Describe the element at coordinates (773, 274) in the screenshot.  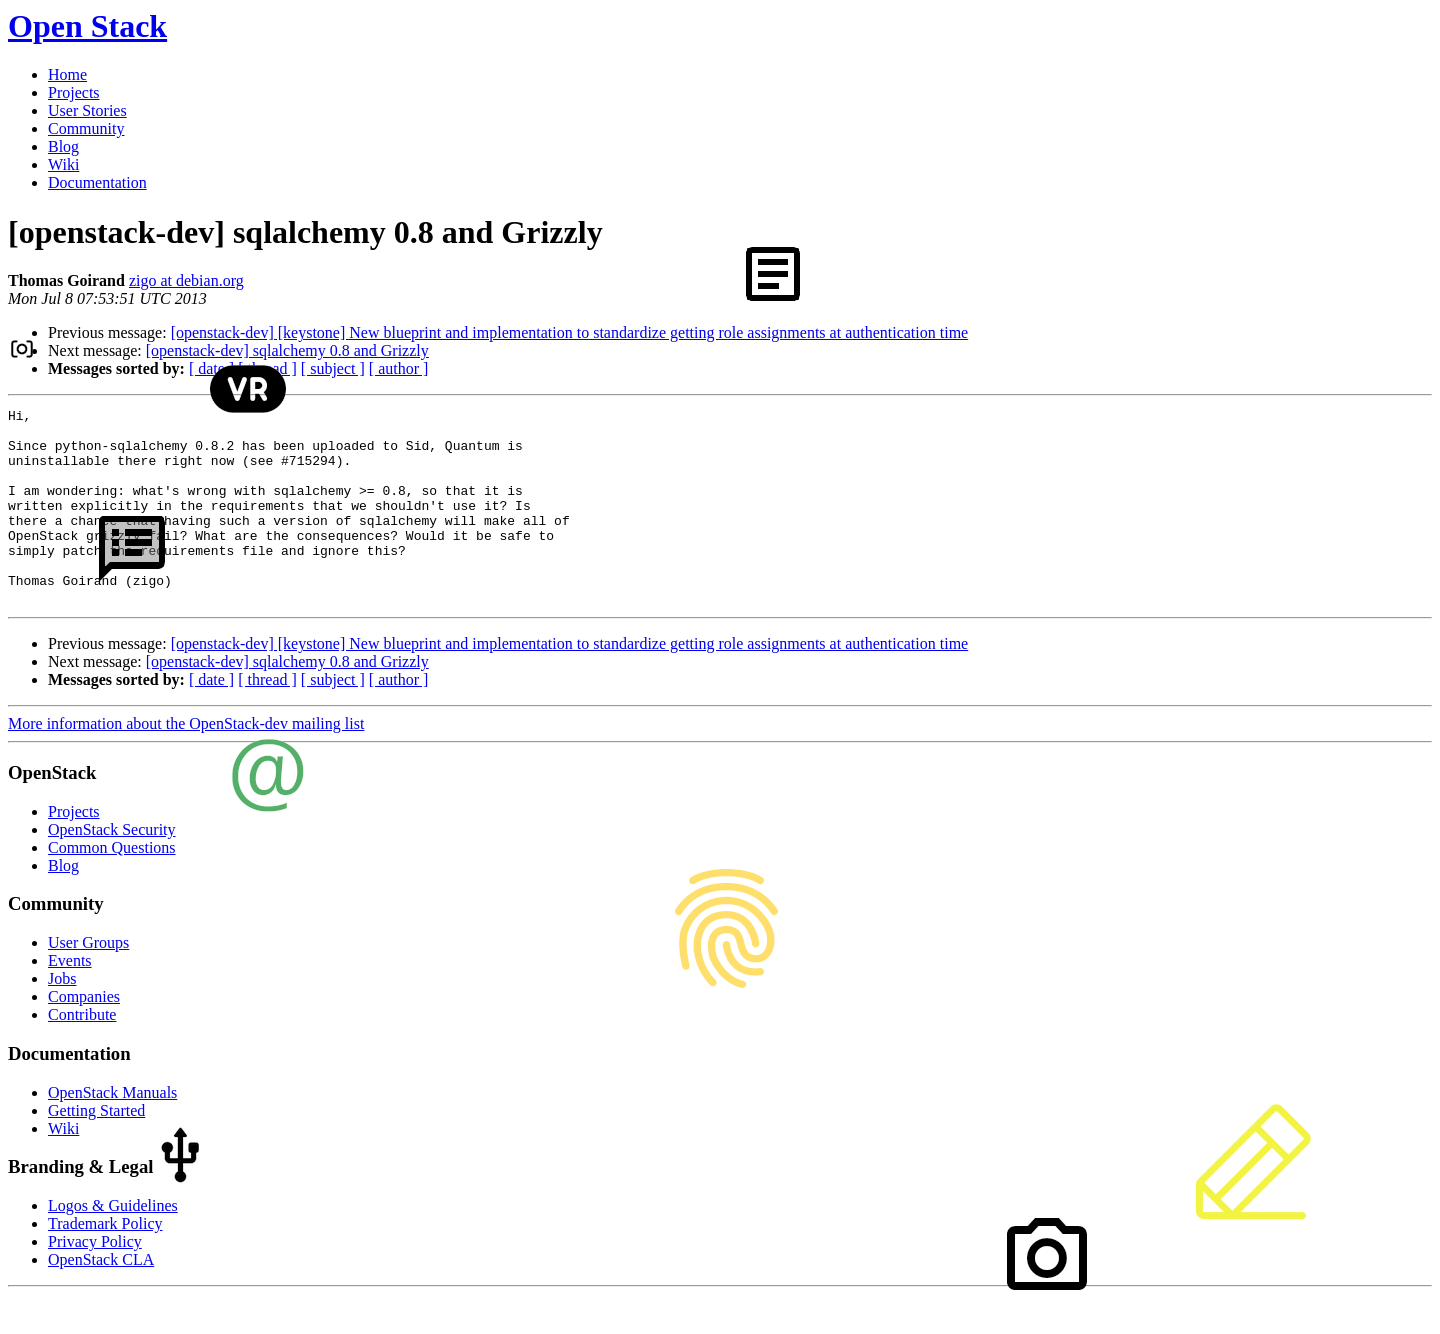
I see `view article or document` at that location.